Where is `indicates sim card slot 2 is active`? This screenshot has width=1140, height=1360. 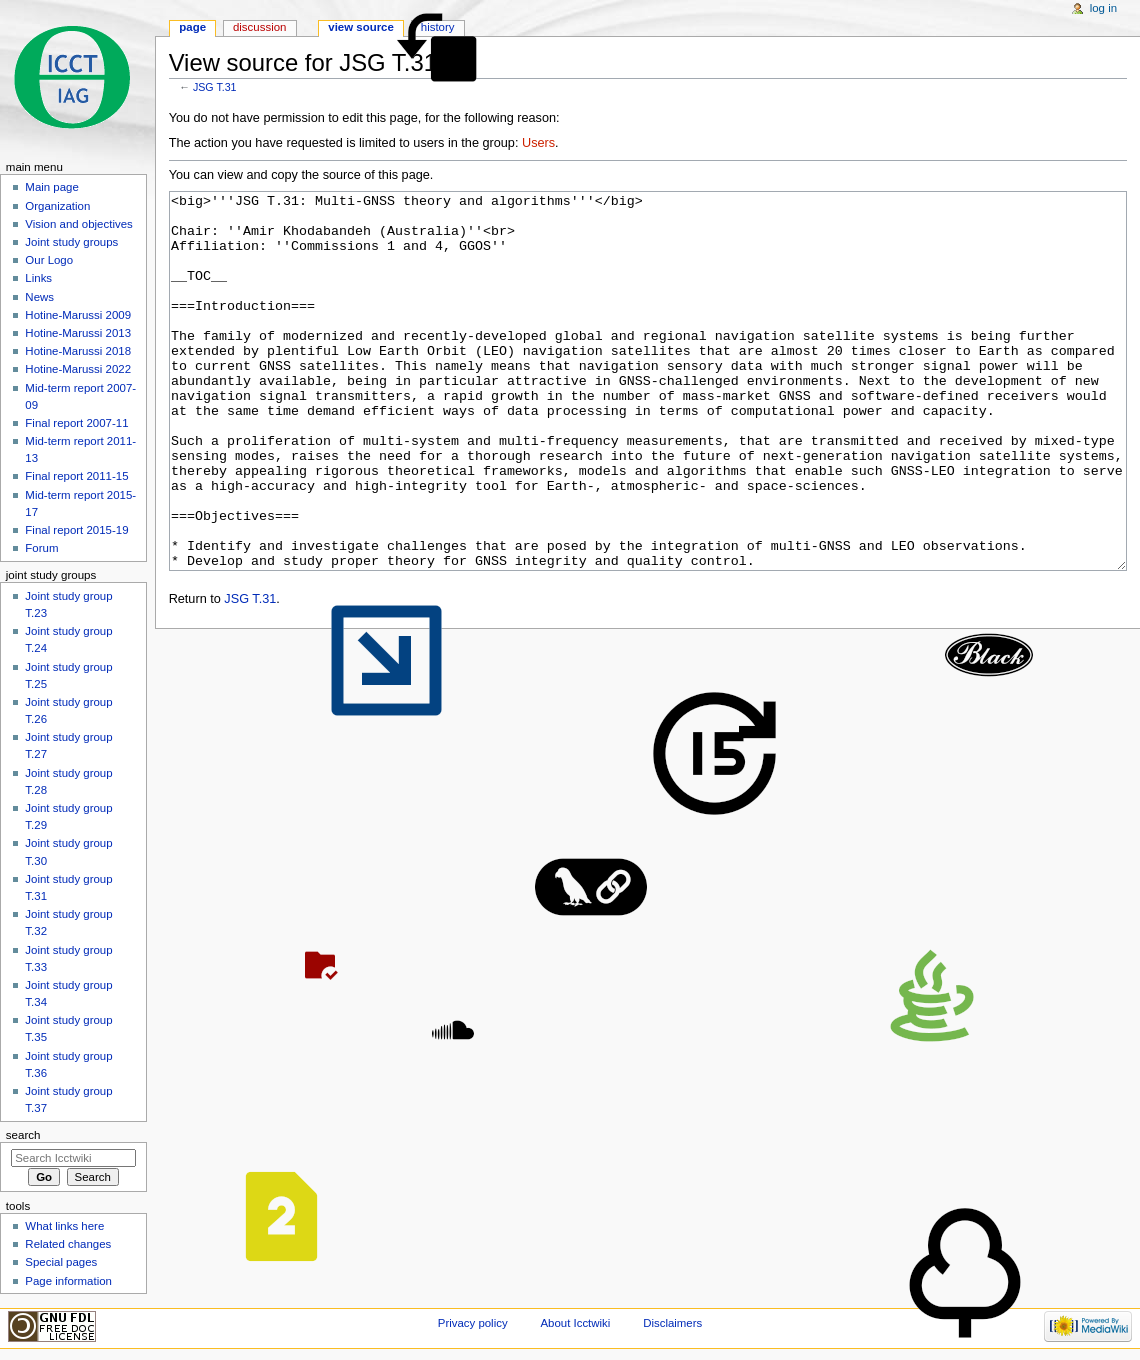
indicates sim card slot 2 is active is located at coordinates (281, 1216).